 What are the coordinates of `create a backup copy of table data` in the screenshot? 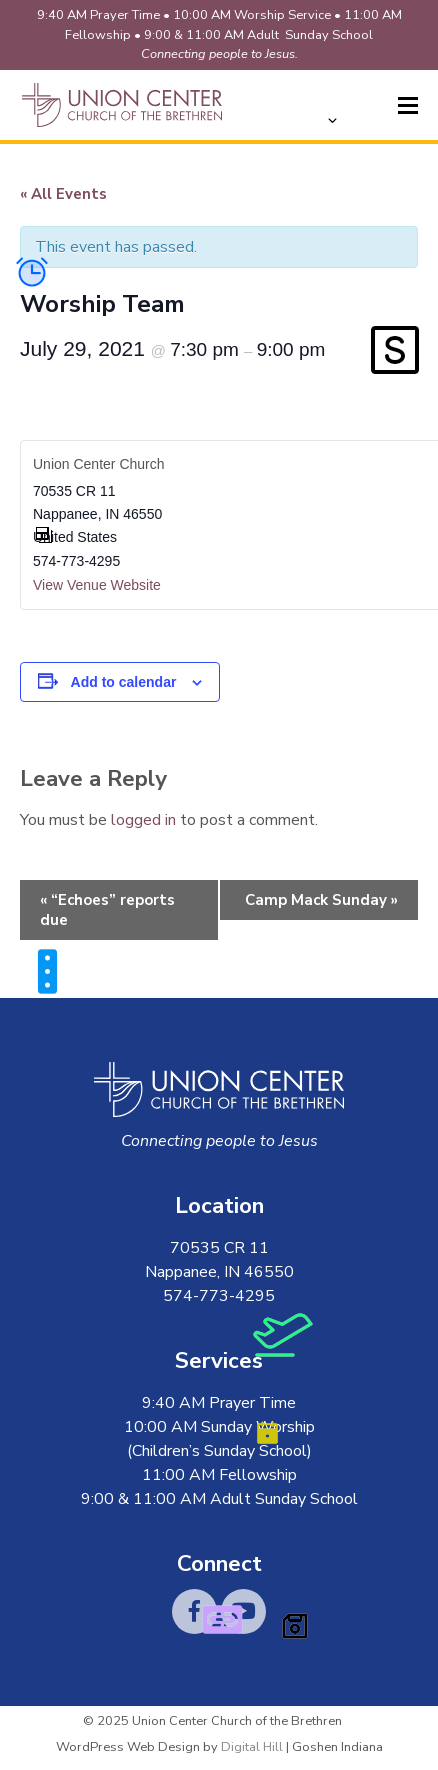 It's located at (44, 535).